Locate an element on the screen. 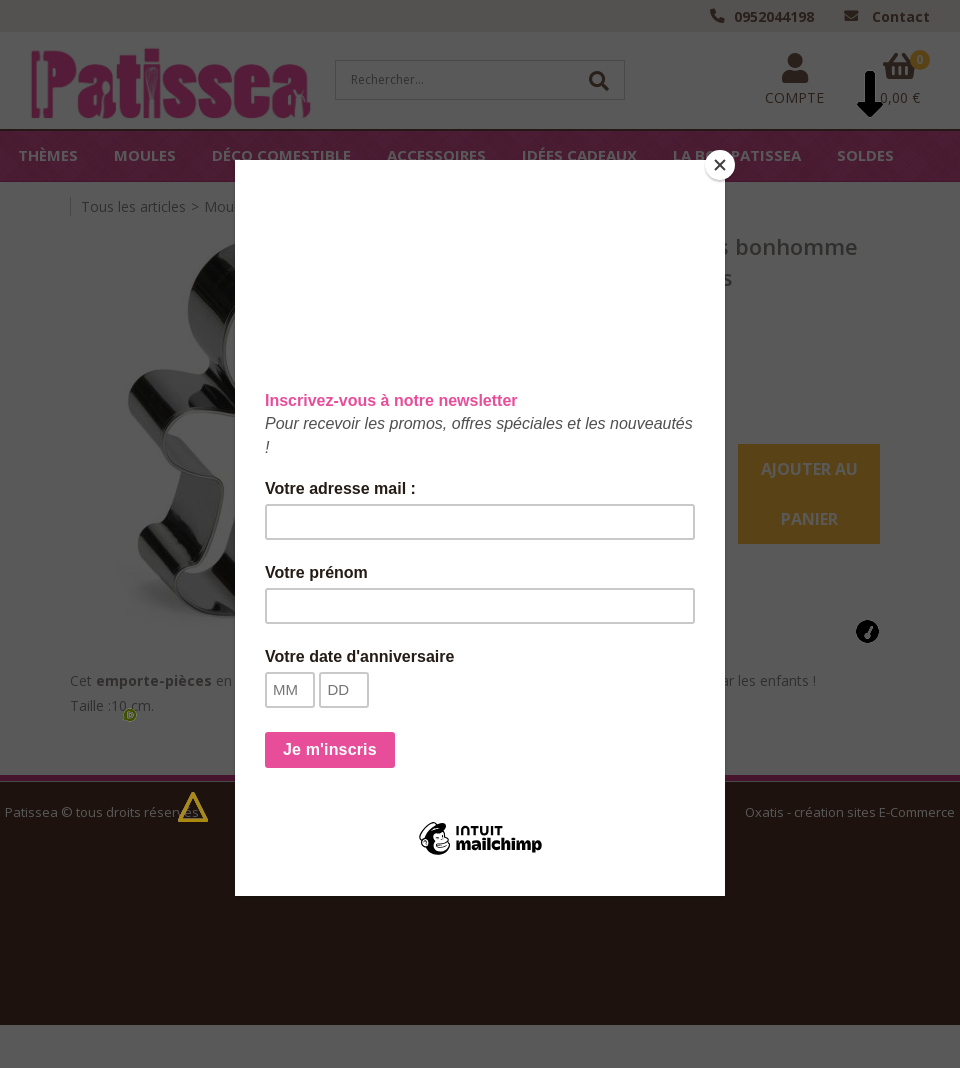 Image resolution: width=960 pixels, height=1068 pixels. disqus commenting platform logo is located at coordinates (130, 715).